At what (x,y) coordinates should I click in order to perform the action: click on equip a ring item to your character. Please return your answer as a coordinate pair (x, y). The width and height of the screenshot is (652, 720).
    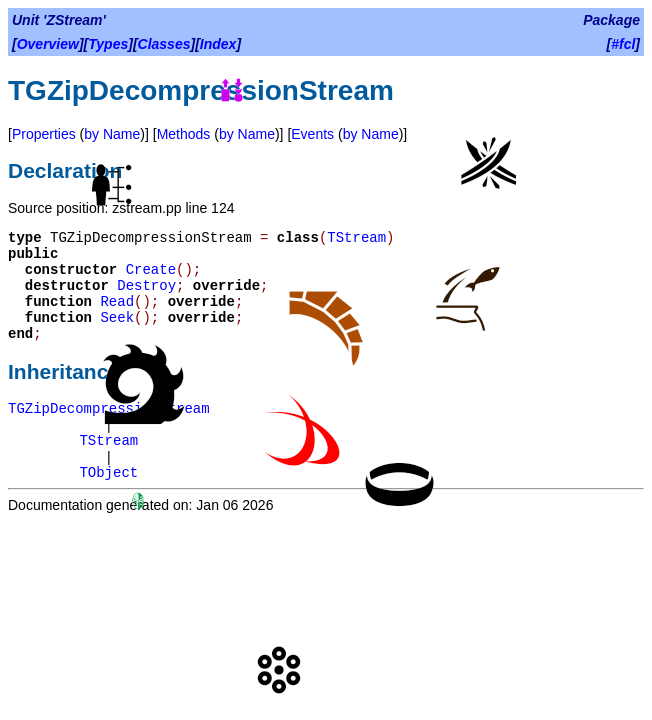
    Looking at the image, I should click on (399, 484).